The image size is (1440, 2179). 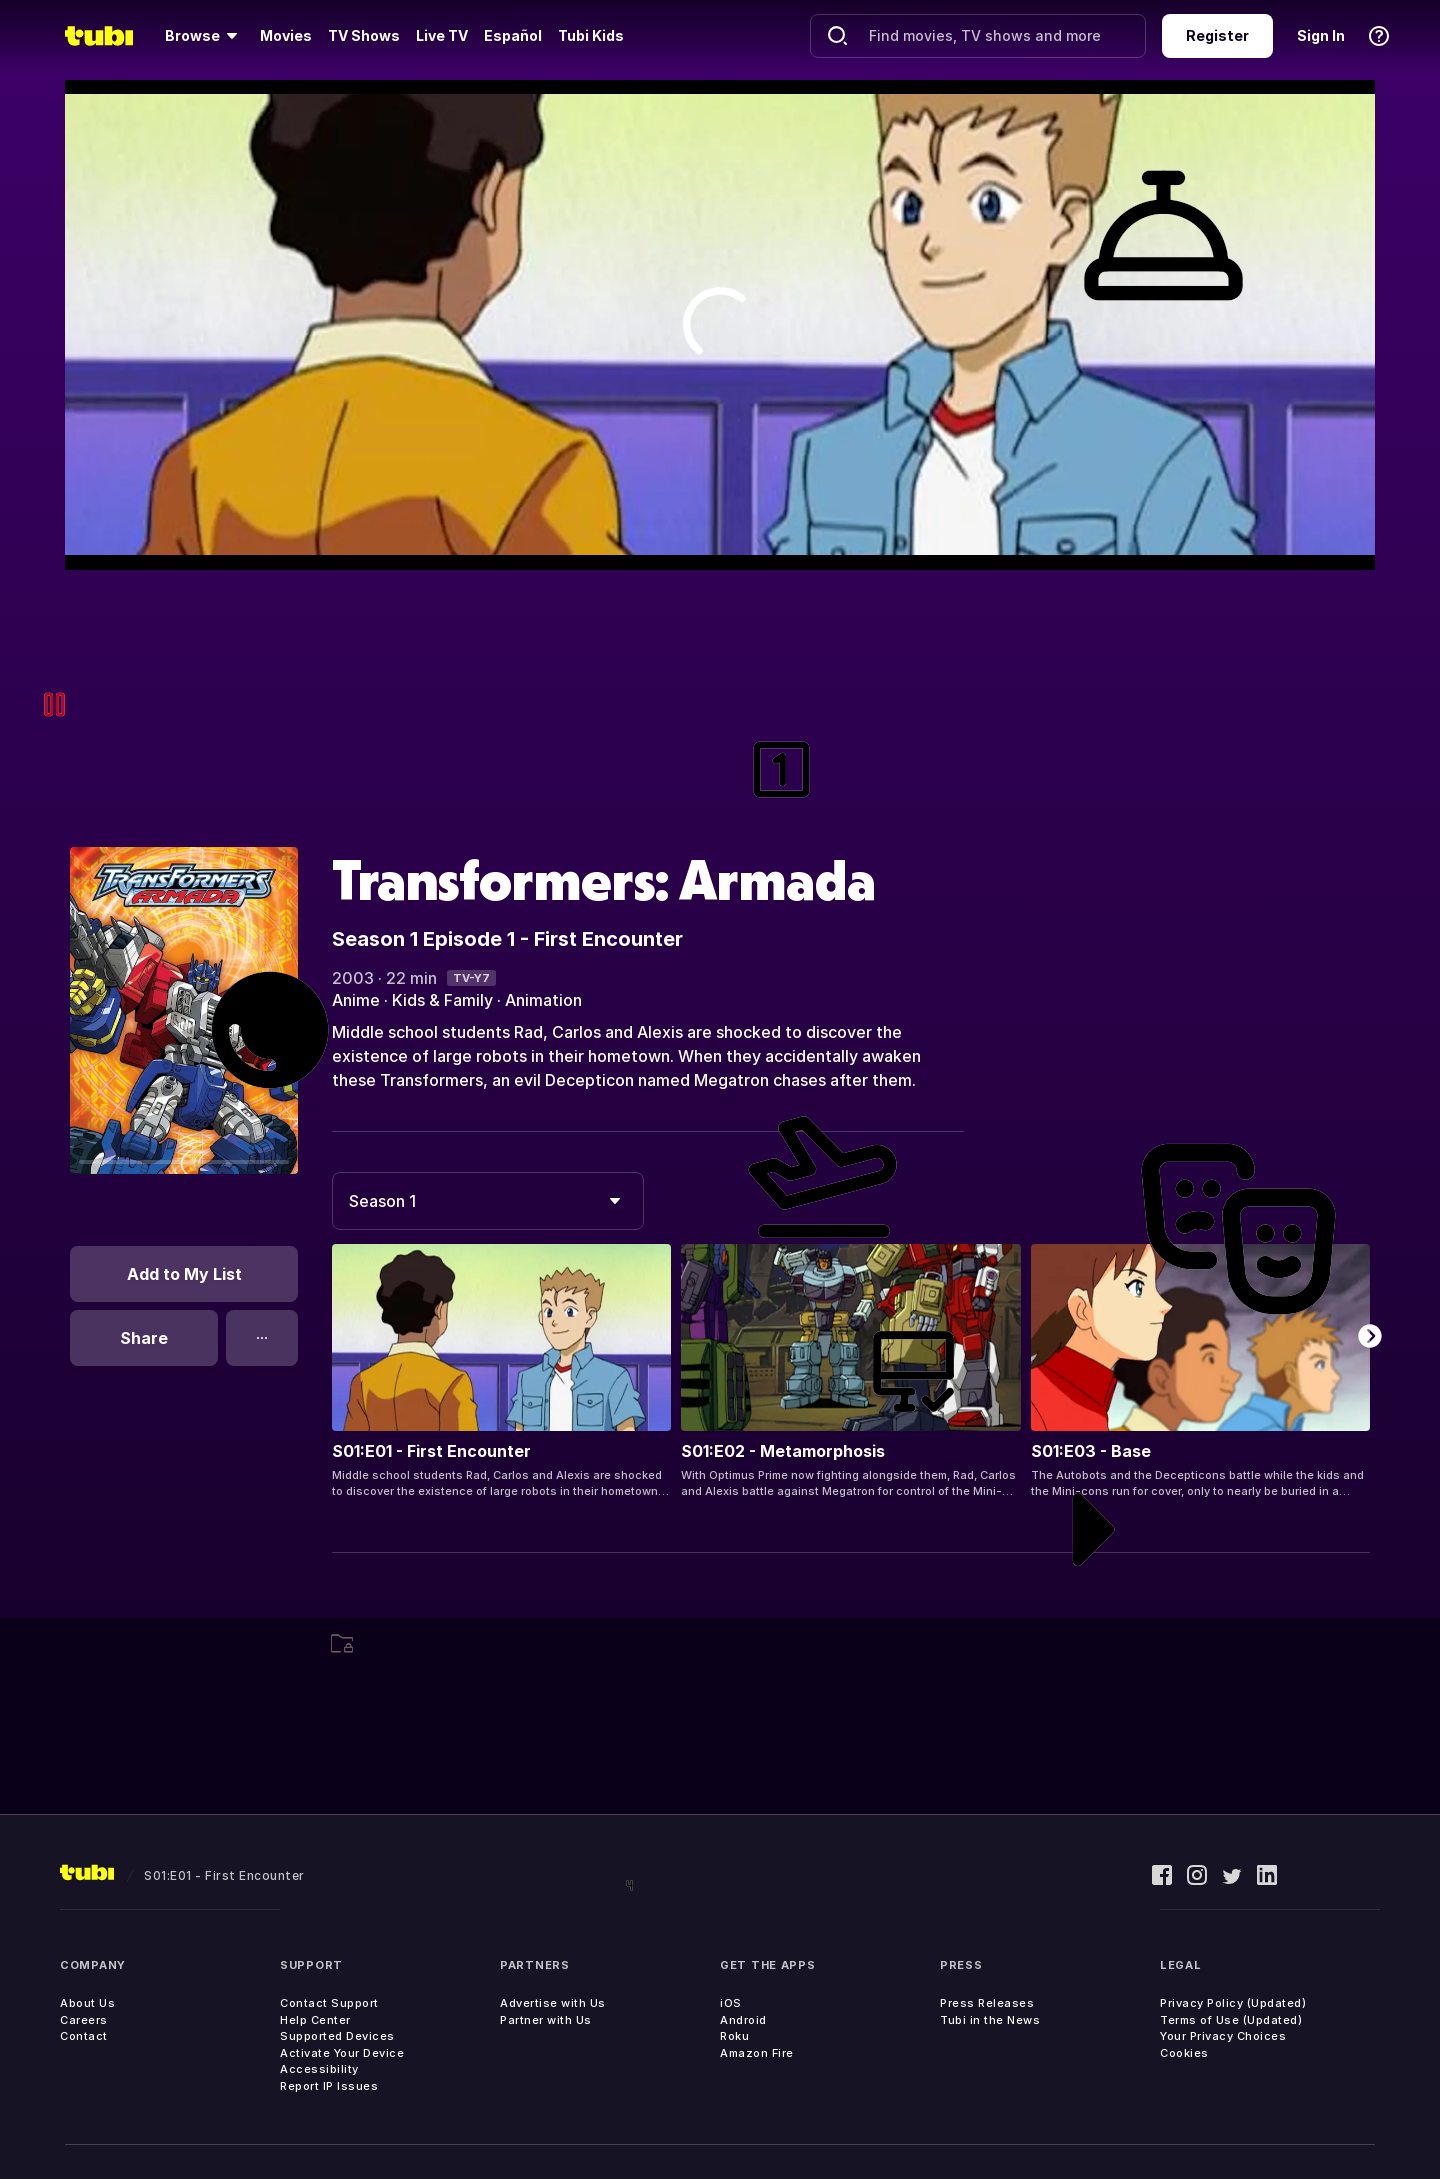 What do you see at coordinates (1238, 1224) in the screenshot?
I see `access theater or entertainment options` at bounding box center [1238, 1224].